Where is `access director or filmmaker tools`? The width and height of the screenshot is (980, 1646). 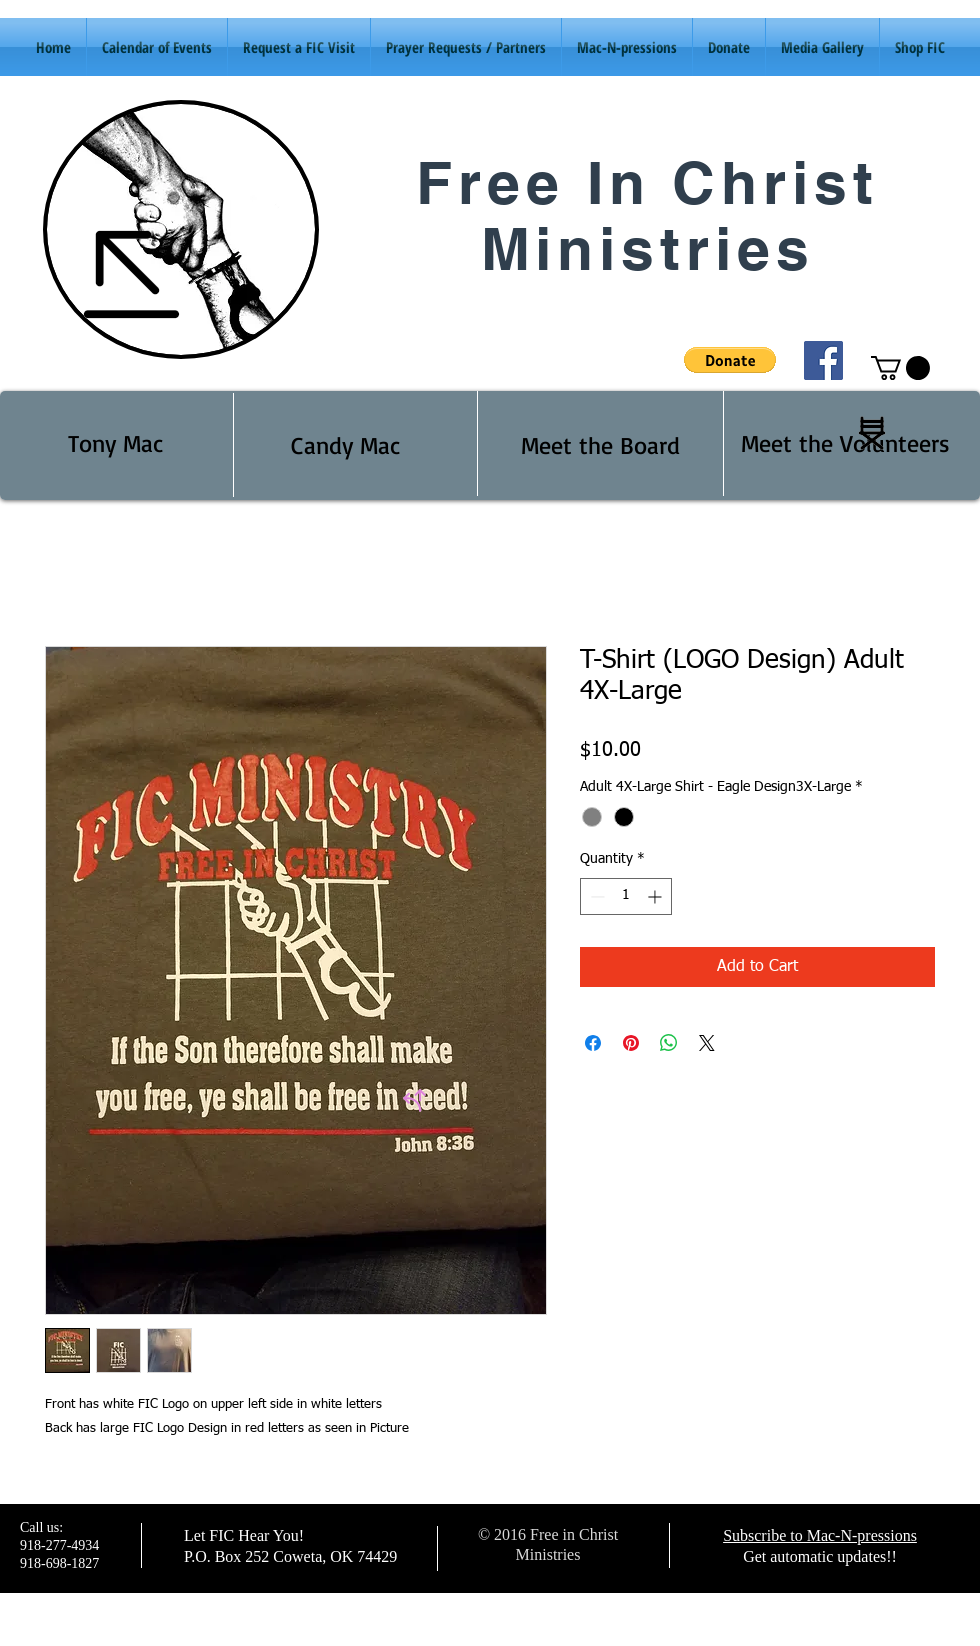
access director or filmmaker tools is located at coordinates (872, 433).